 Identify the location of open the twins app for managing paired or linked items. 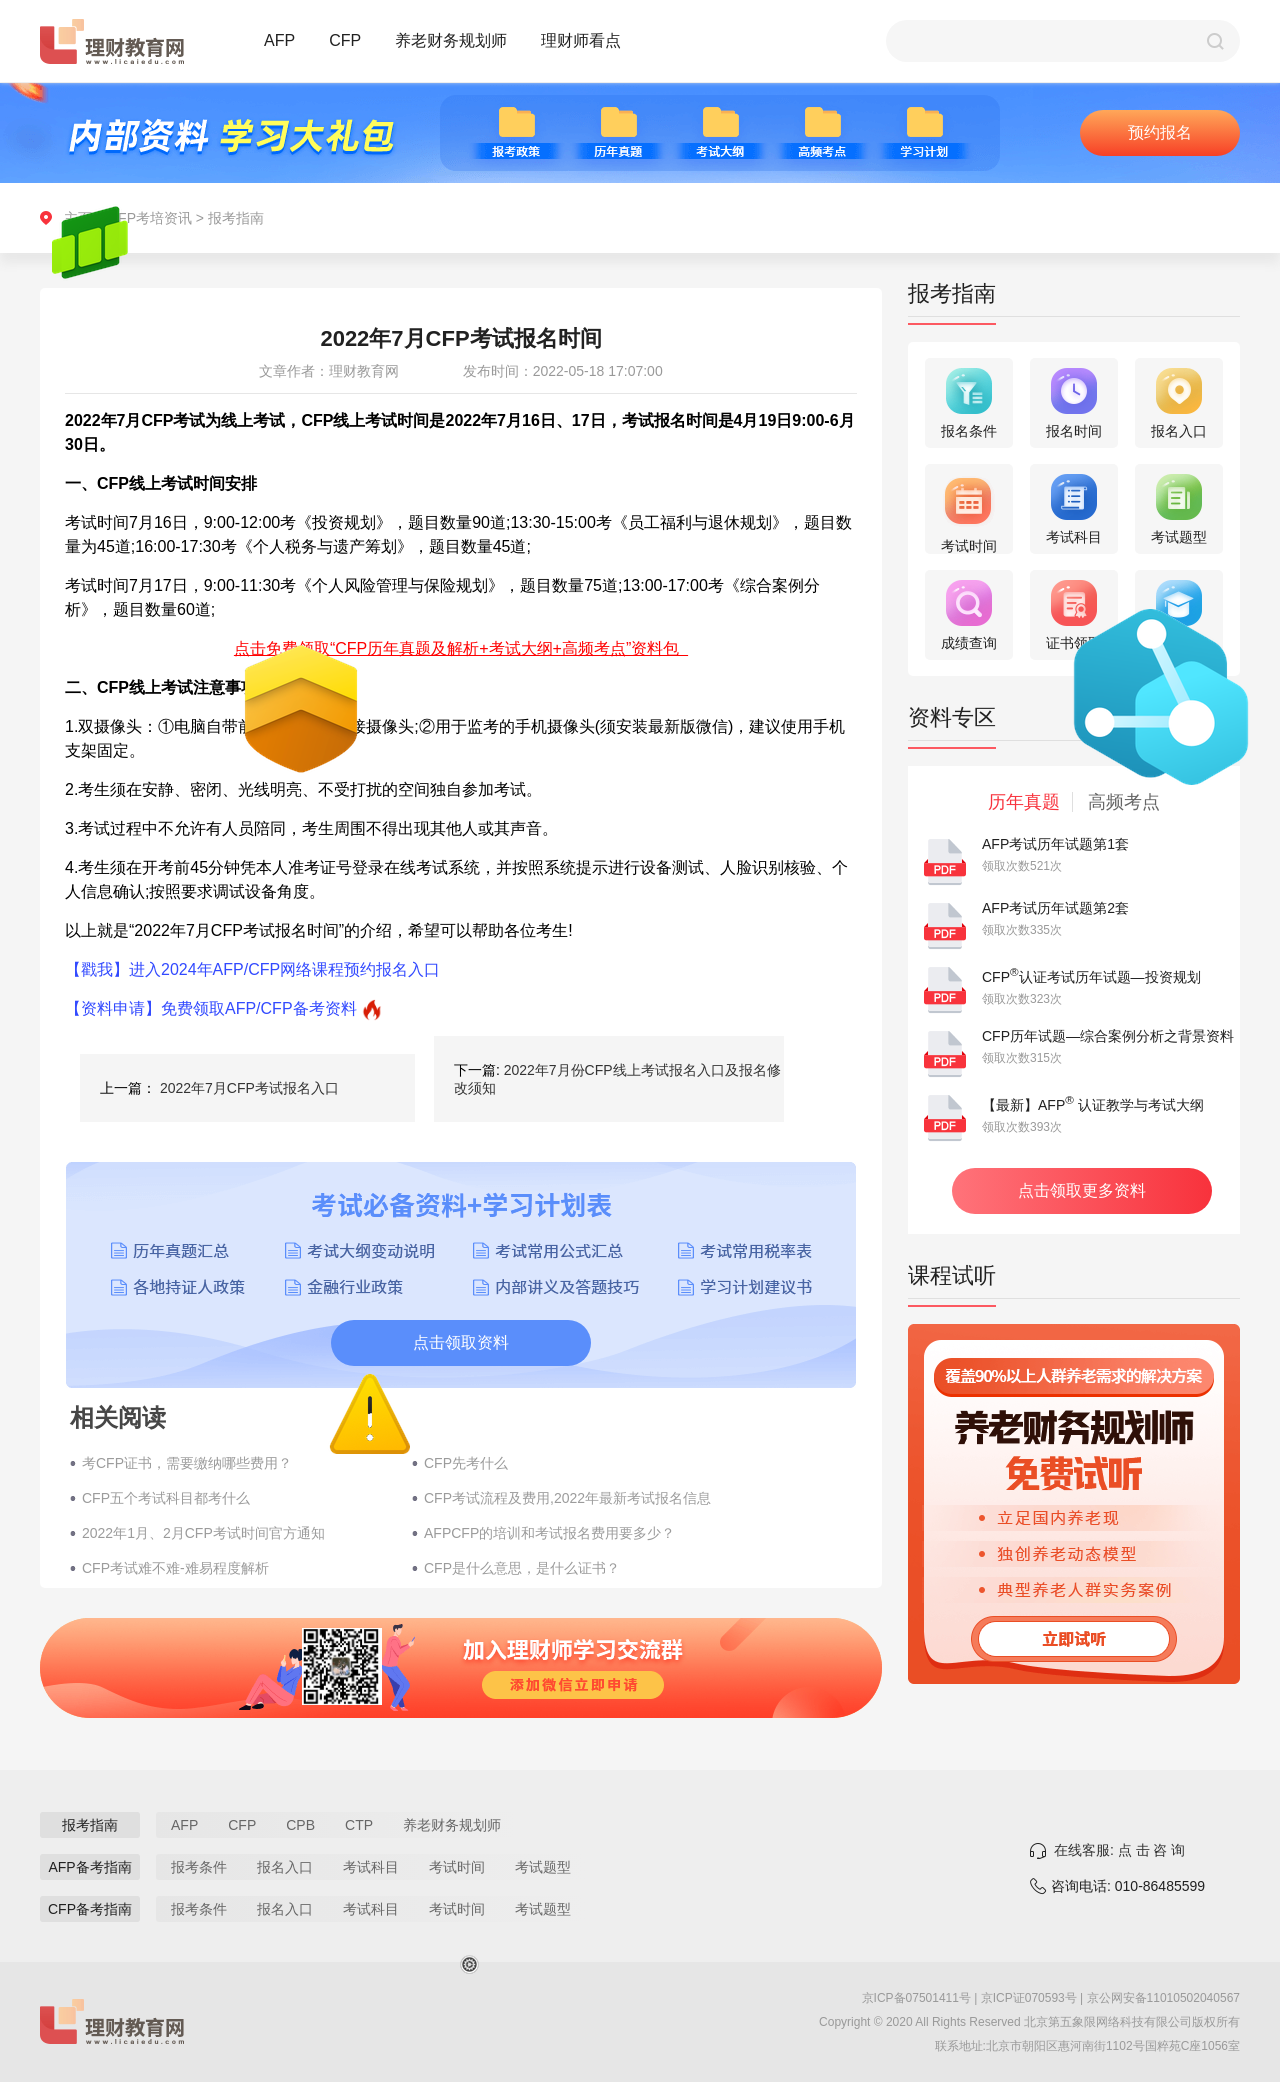
(1161, 697).